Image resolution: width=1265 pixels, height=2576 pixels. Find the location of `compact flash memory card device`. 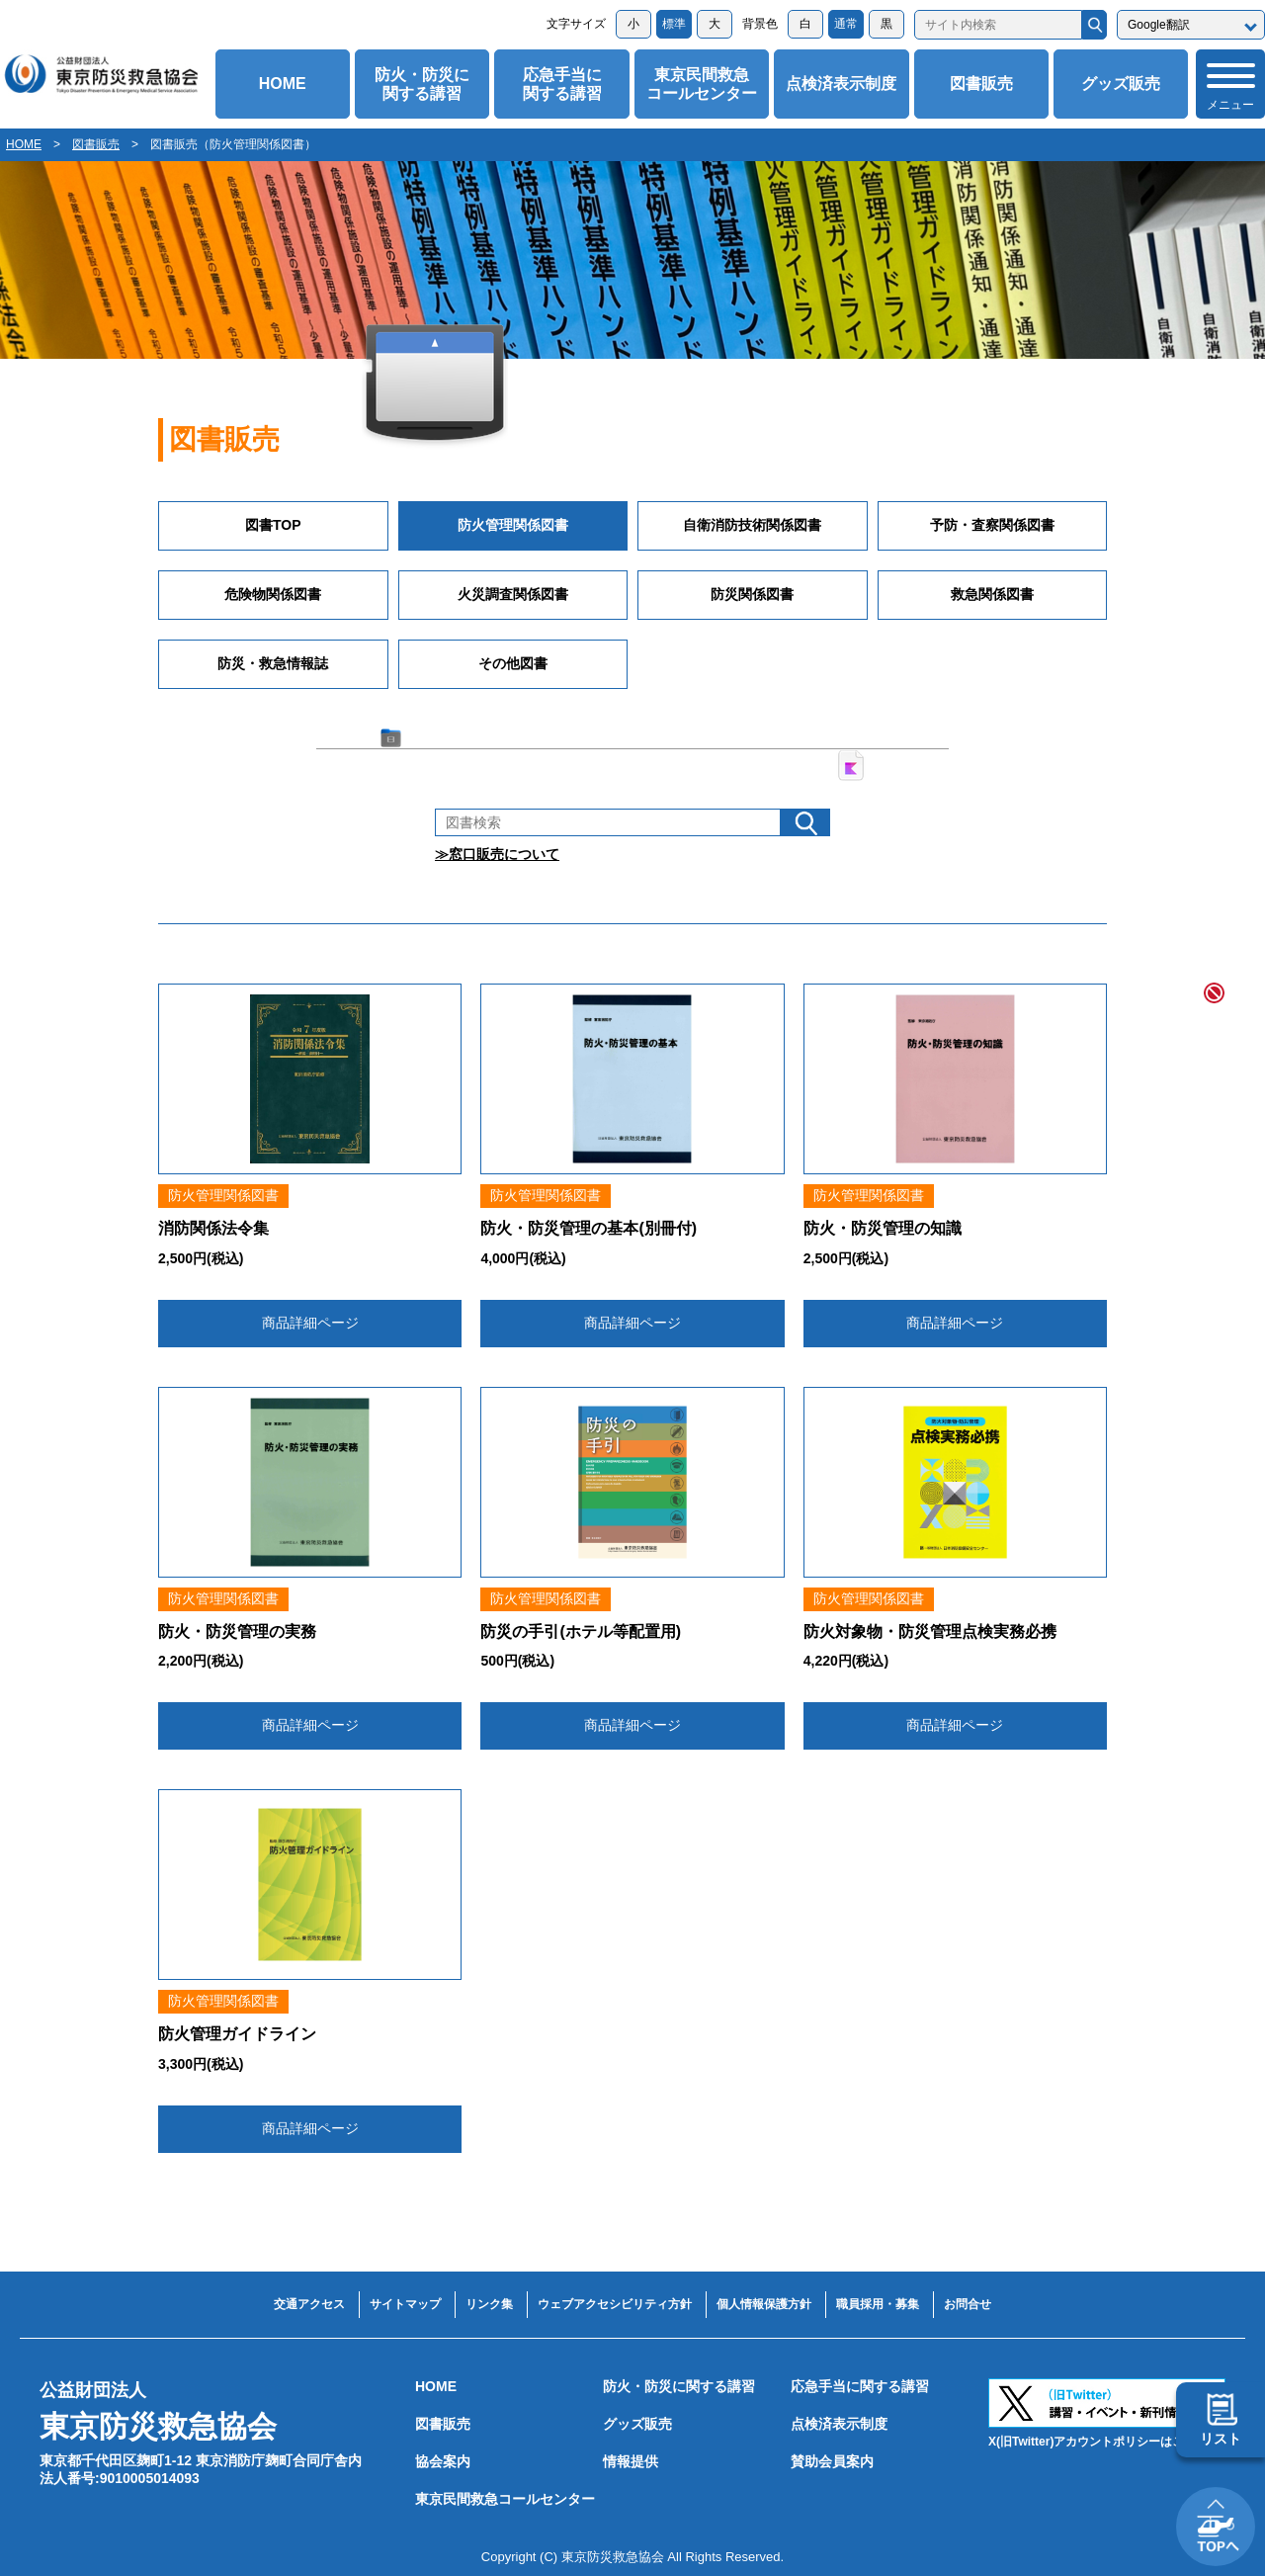

compact flash memory card device is located at coordinates (435, 384).